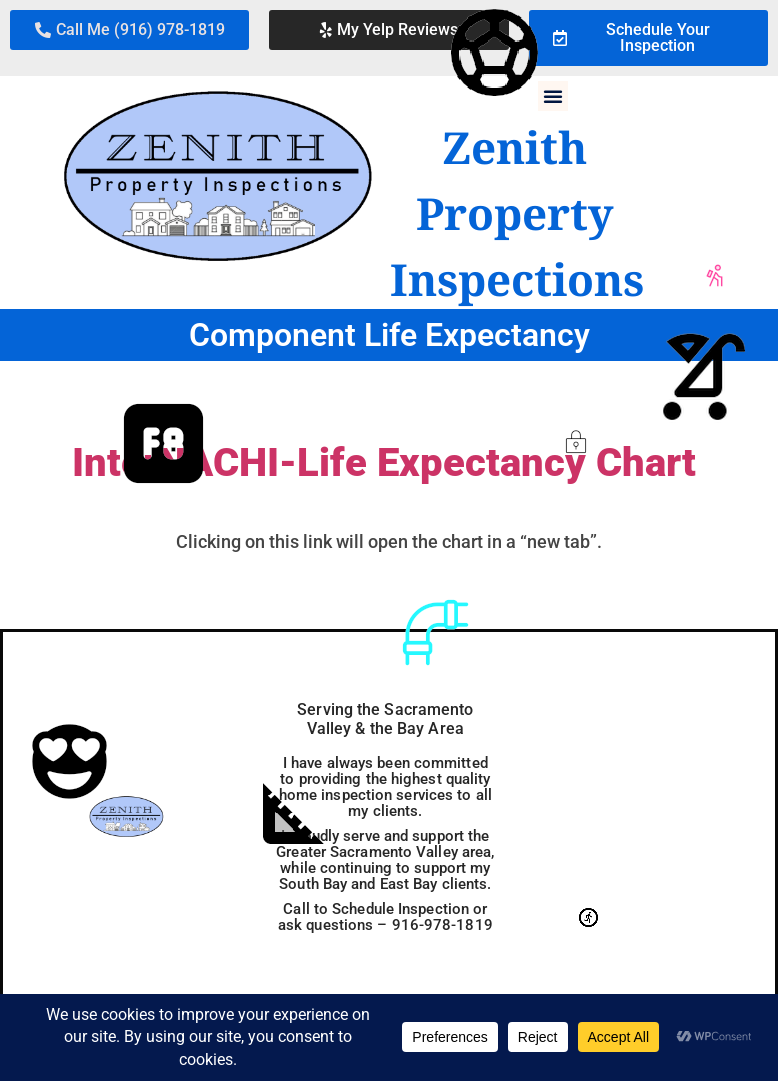 Image resolution: width=778 pixels, height=1081 pixels. Describe the element at coordinates (433, 630) in the screenshot. I see `represents plumbing or pipeline functionality` at that location.